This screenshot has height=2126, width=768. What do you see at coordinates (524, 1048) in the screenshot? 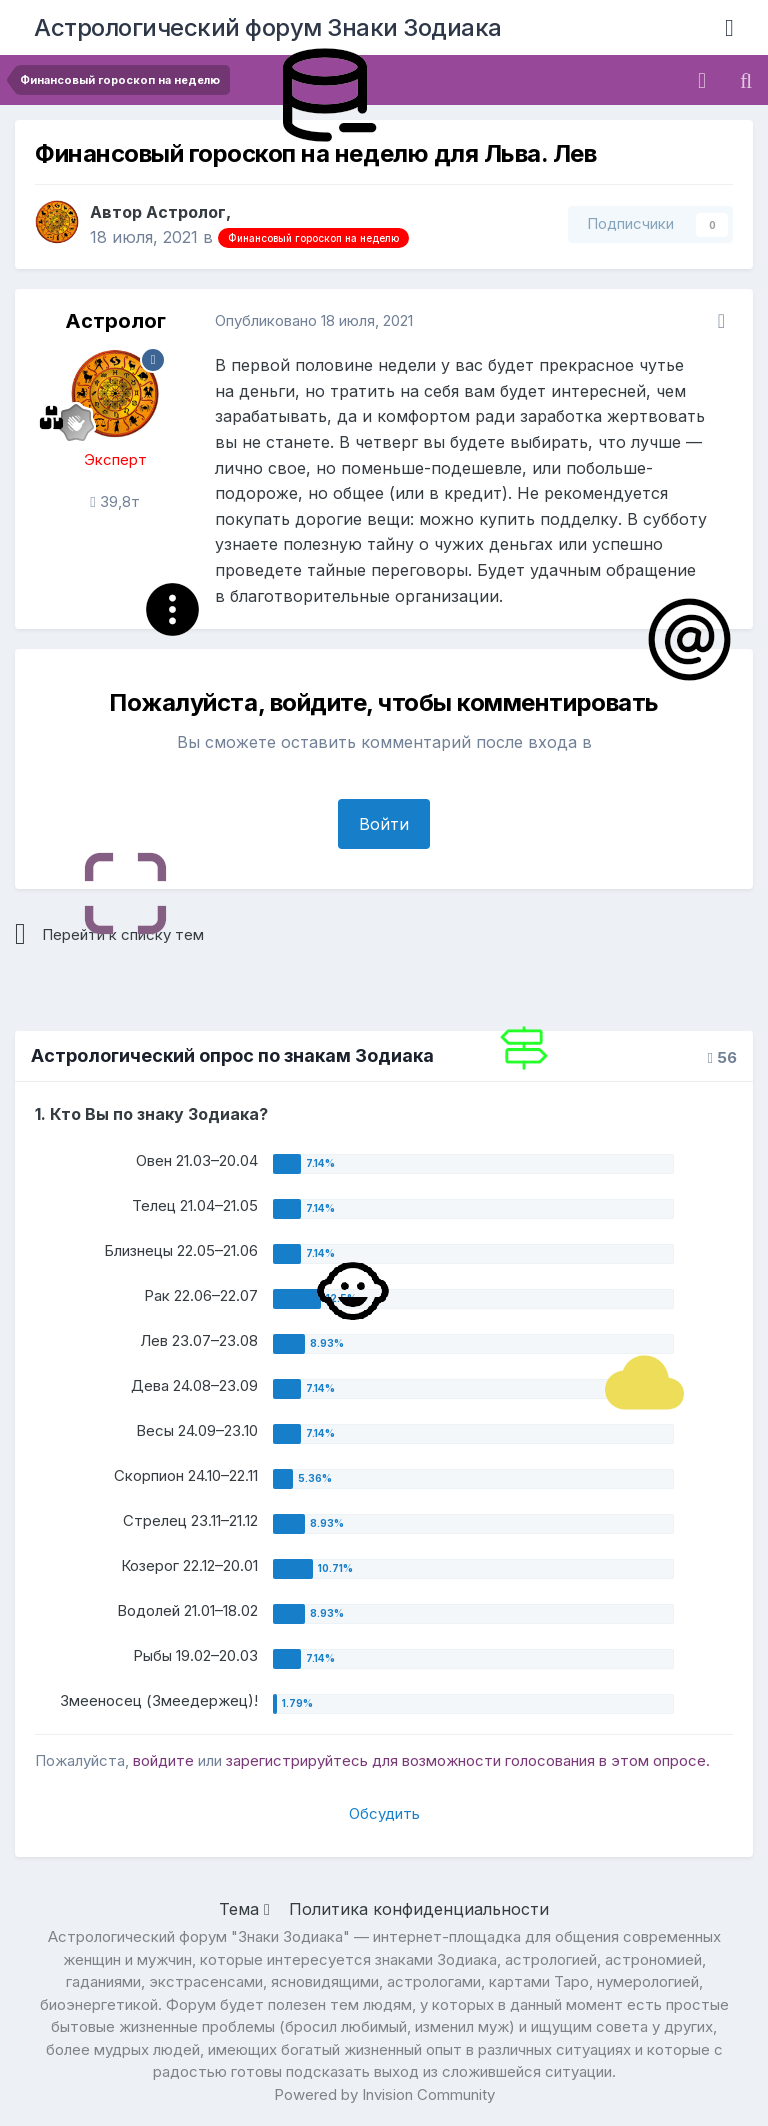
I see `navigate to directions or wayfinding options` at bounding box center [524, 1048].